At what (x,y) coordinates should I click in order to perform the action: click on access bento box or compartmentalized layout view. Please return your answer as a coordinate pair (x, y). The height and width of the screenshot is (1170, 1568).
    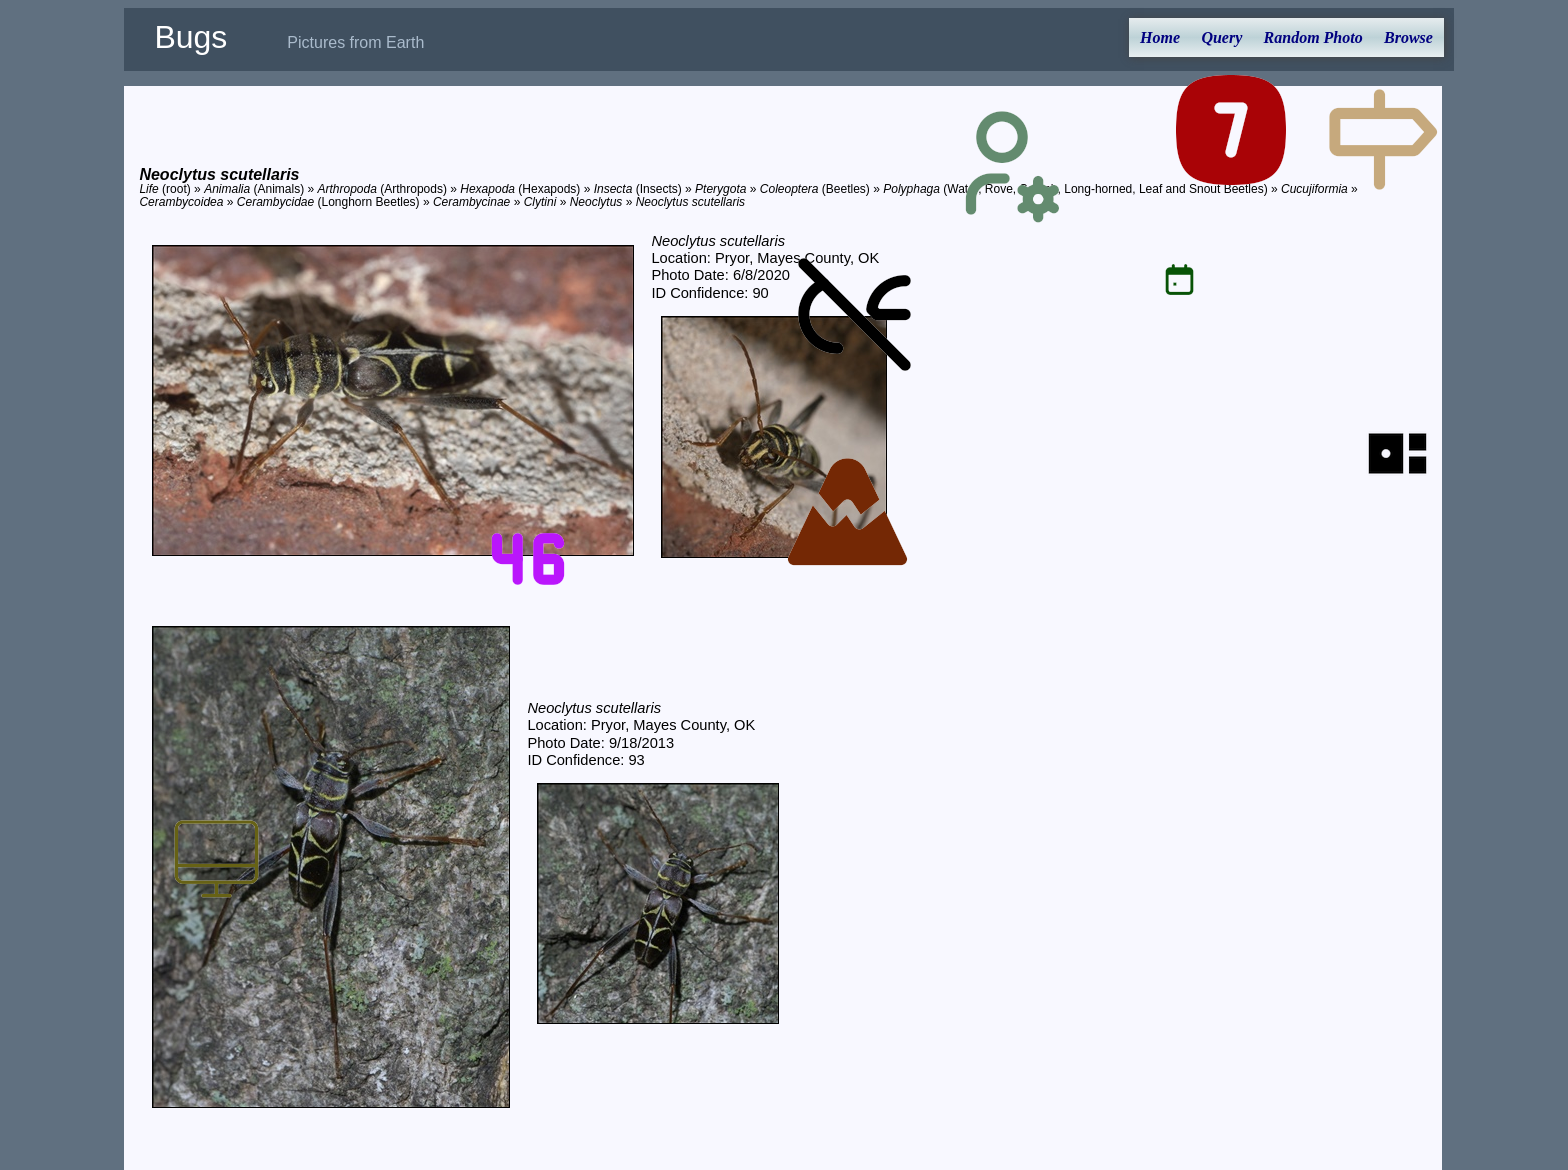
    Looking at the image, I should click on (1397, 453).